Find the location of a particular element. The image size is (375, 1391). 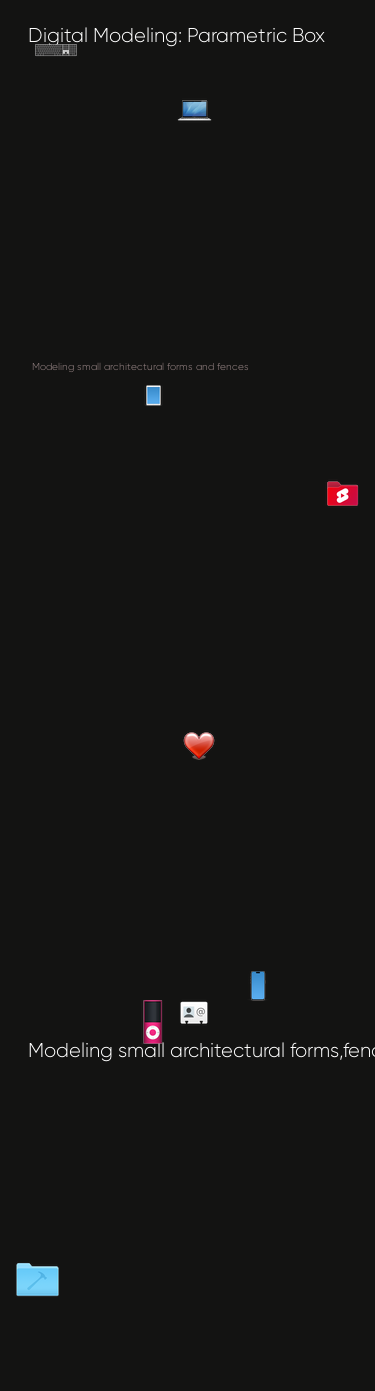

iPhone 15 Pro device icon is located at coordinates (258, 986).